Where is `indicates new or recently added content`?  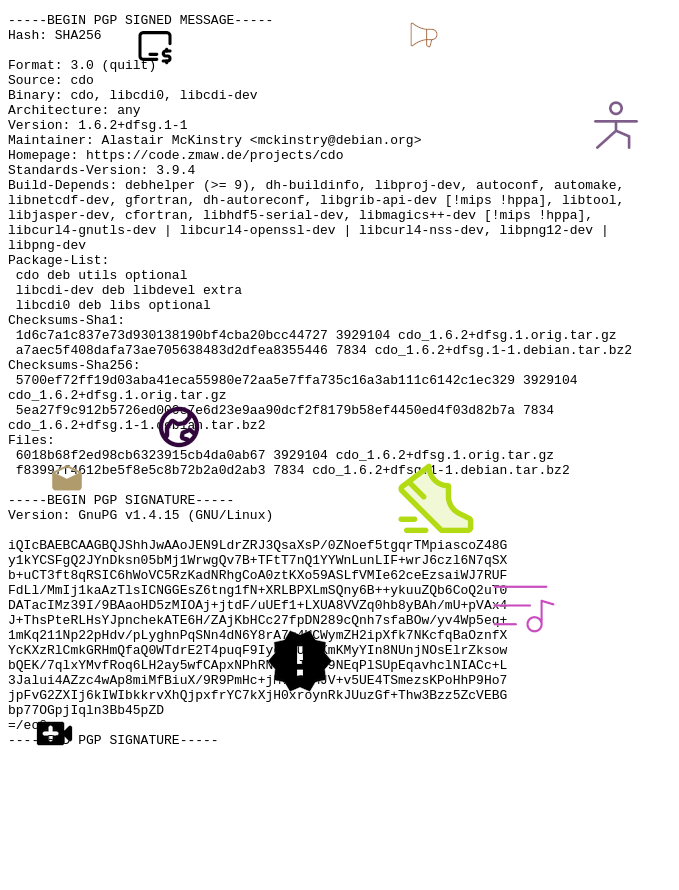
indicates new or recently added content is located at coordinates (300, 661).